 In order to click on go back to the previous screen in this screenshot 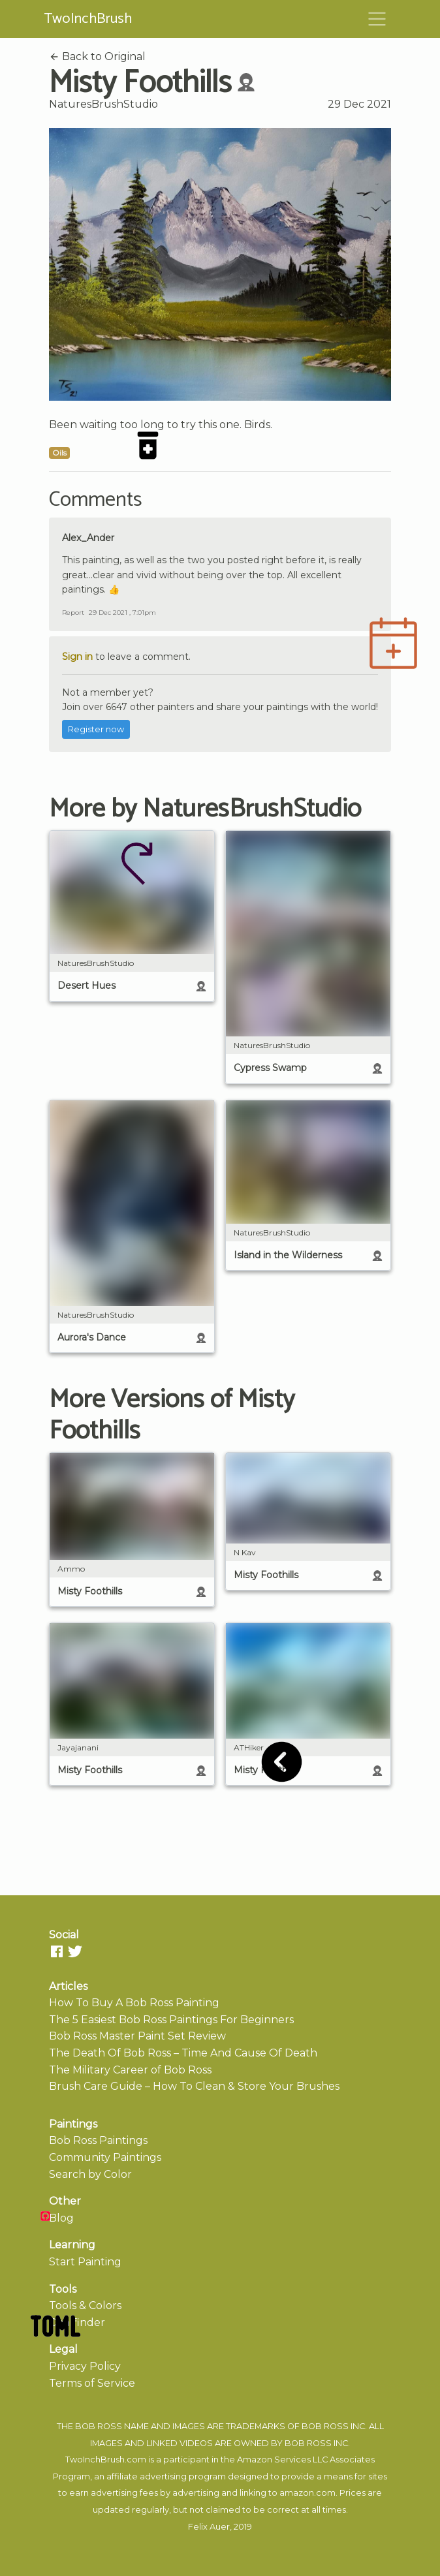, I will do `click(281, 1761)`.